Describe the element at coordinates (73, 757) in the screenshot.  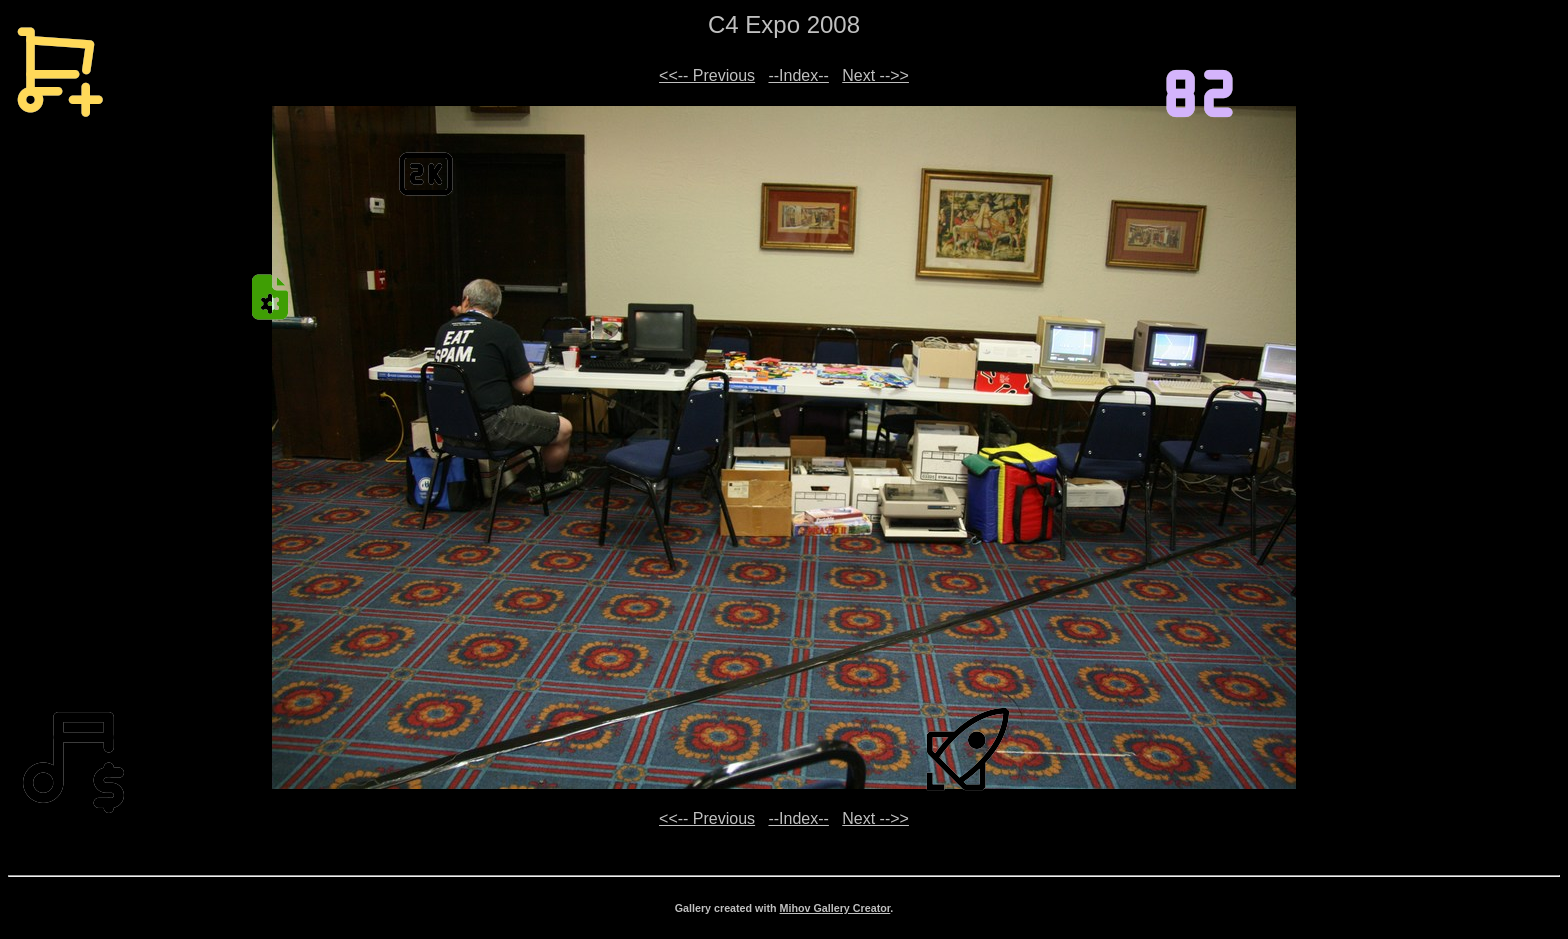
I see `purchase or buy music` at that location.